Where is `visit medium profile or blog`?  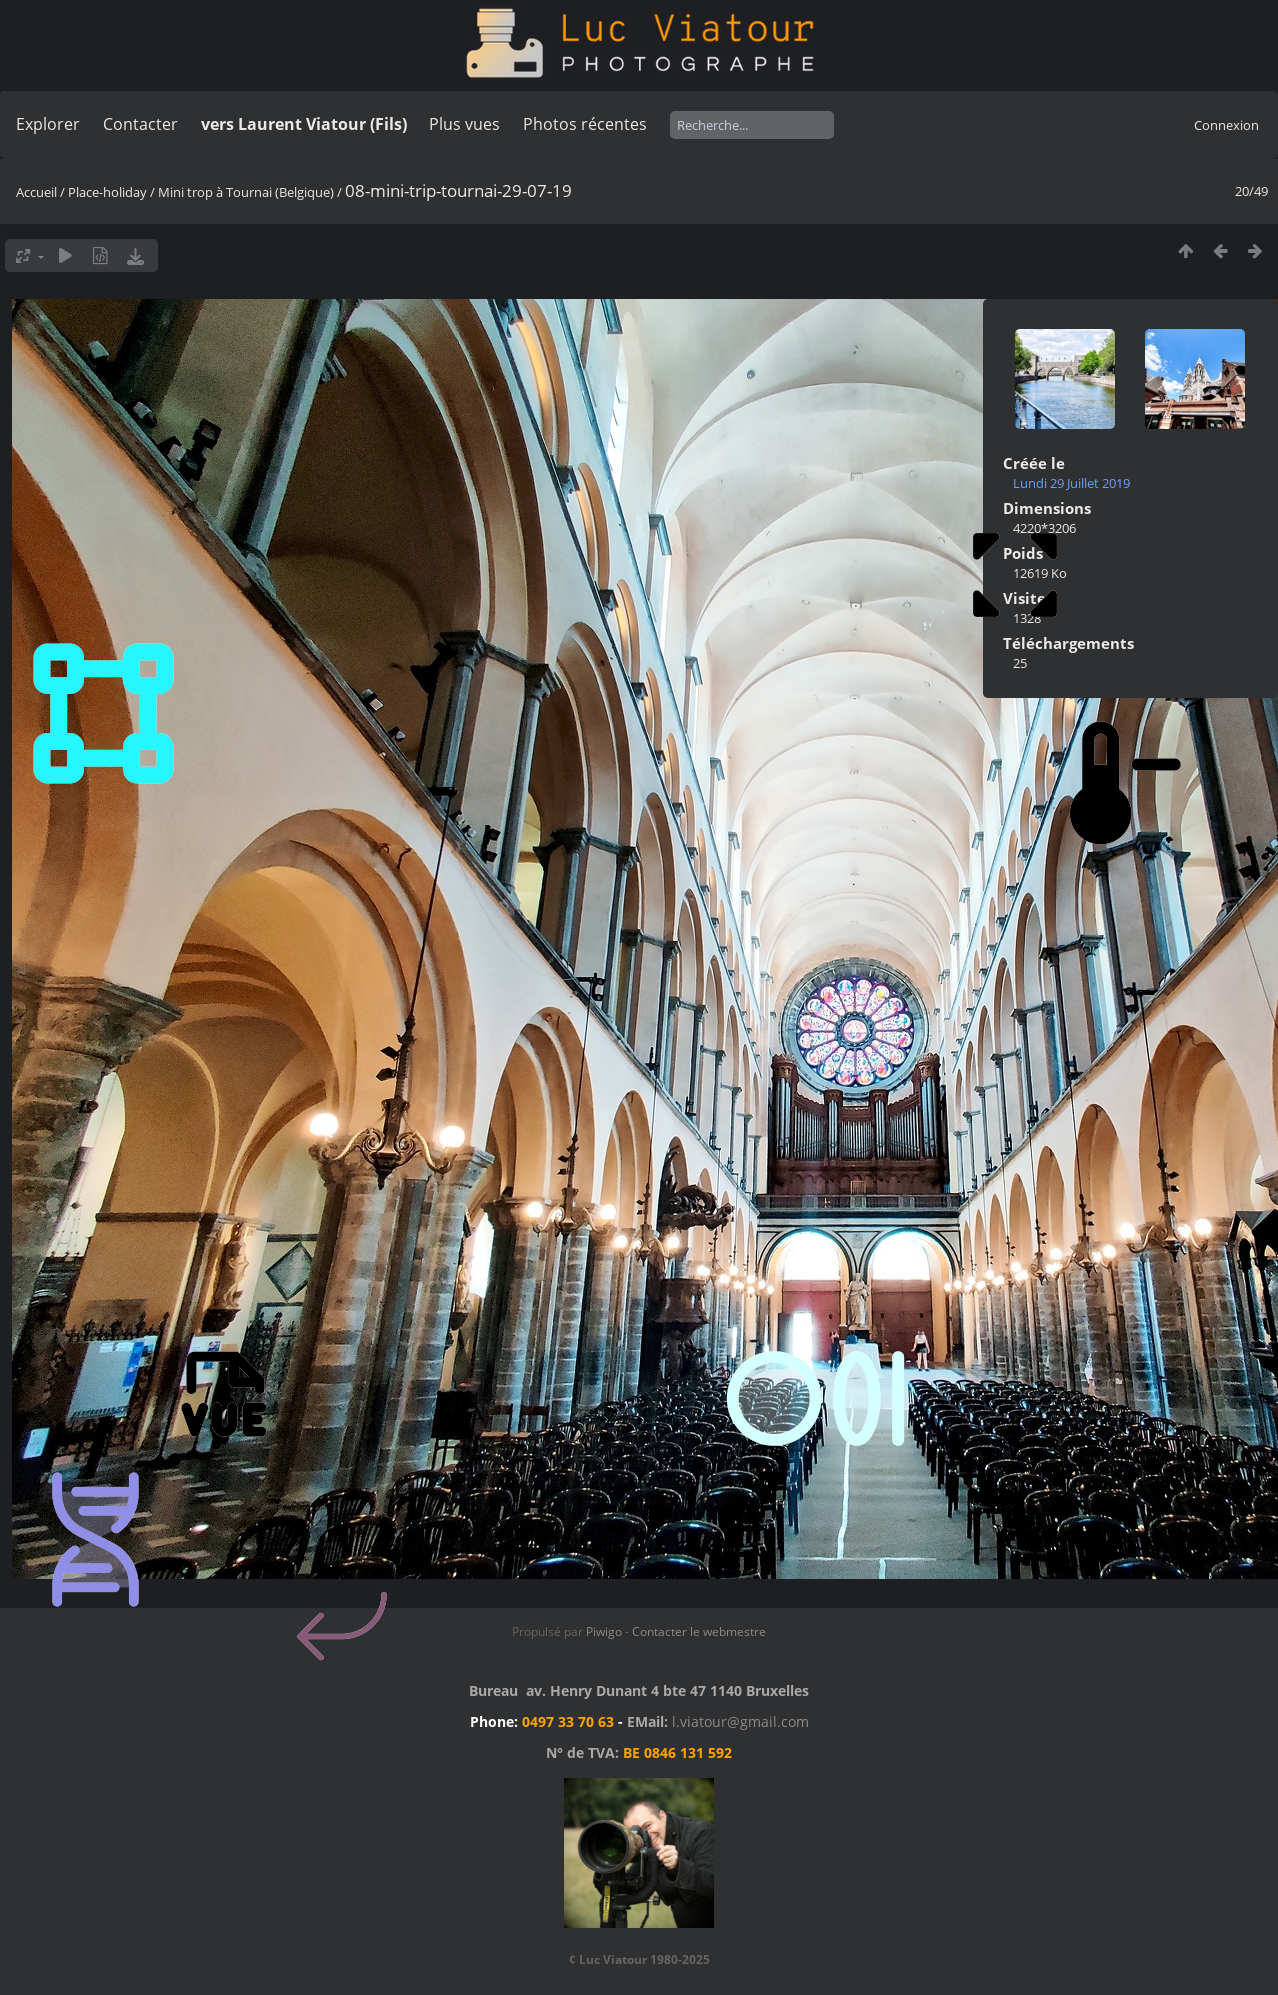
visit medium profile or blog is located at coordinates (815, 1398).